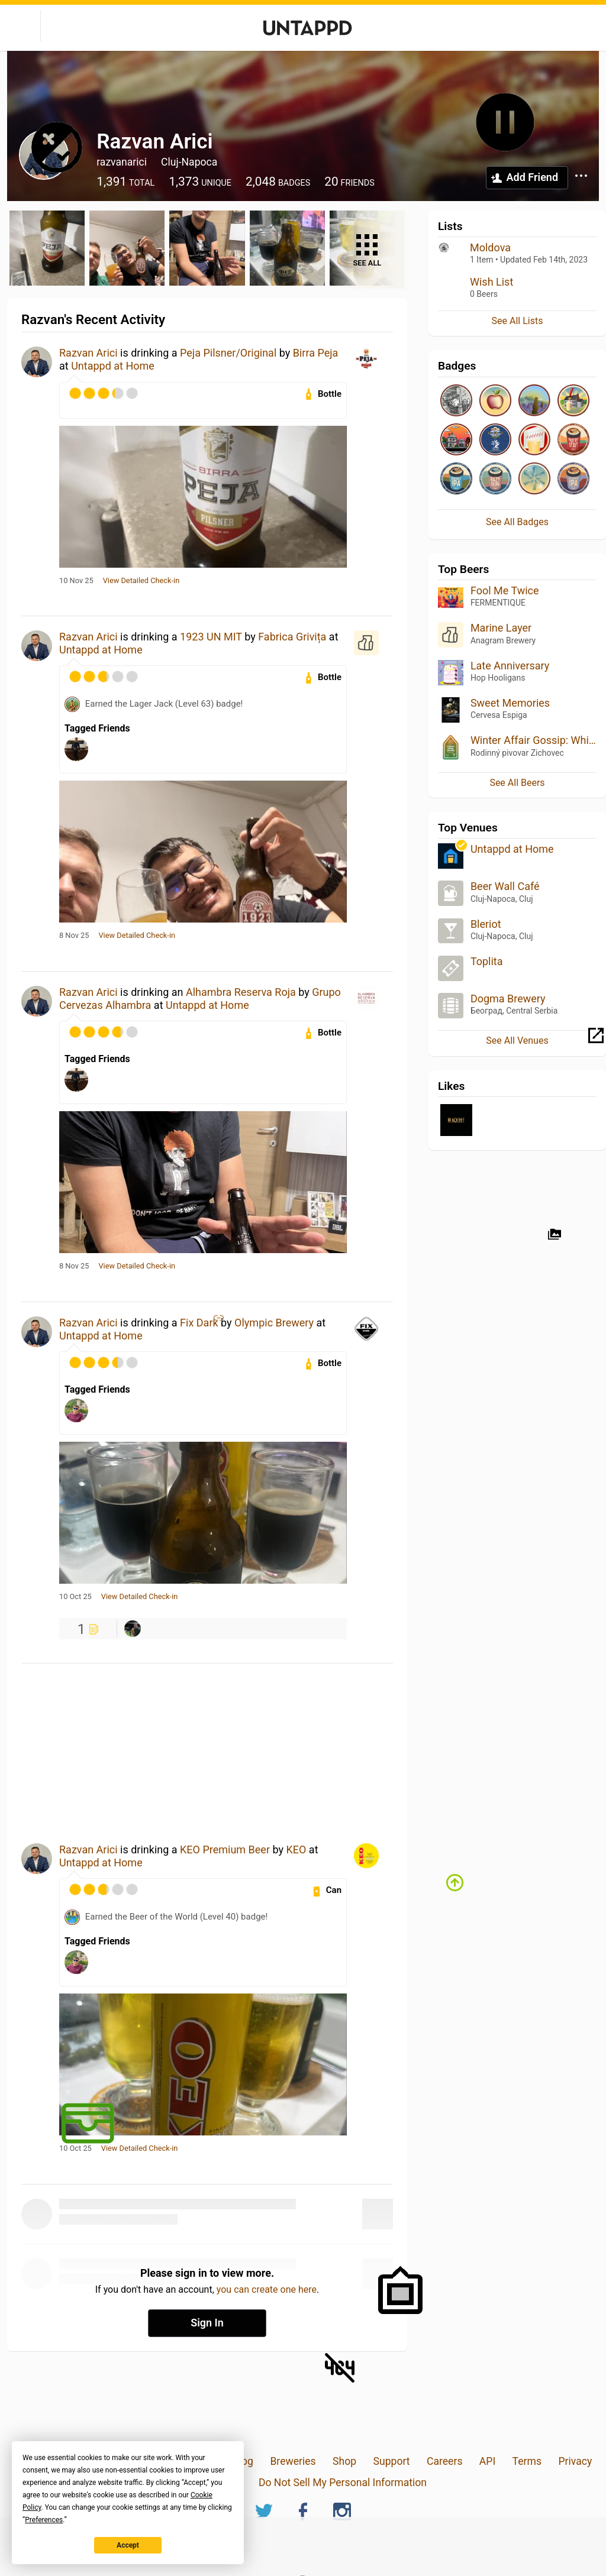 This screenshot has width=606, height=2576. Describe the element at coordinates (555, 1234) in the screenshot. I see `access photo and video library` at that location.